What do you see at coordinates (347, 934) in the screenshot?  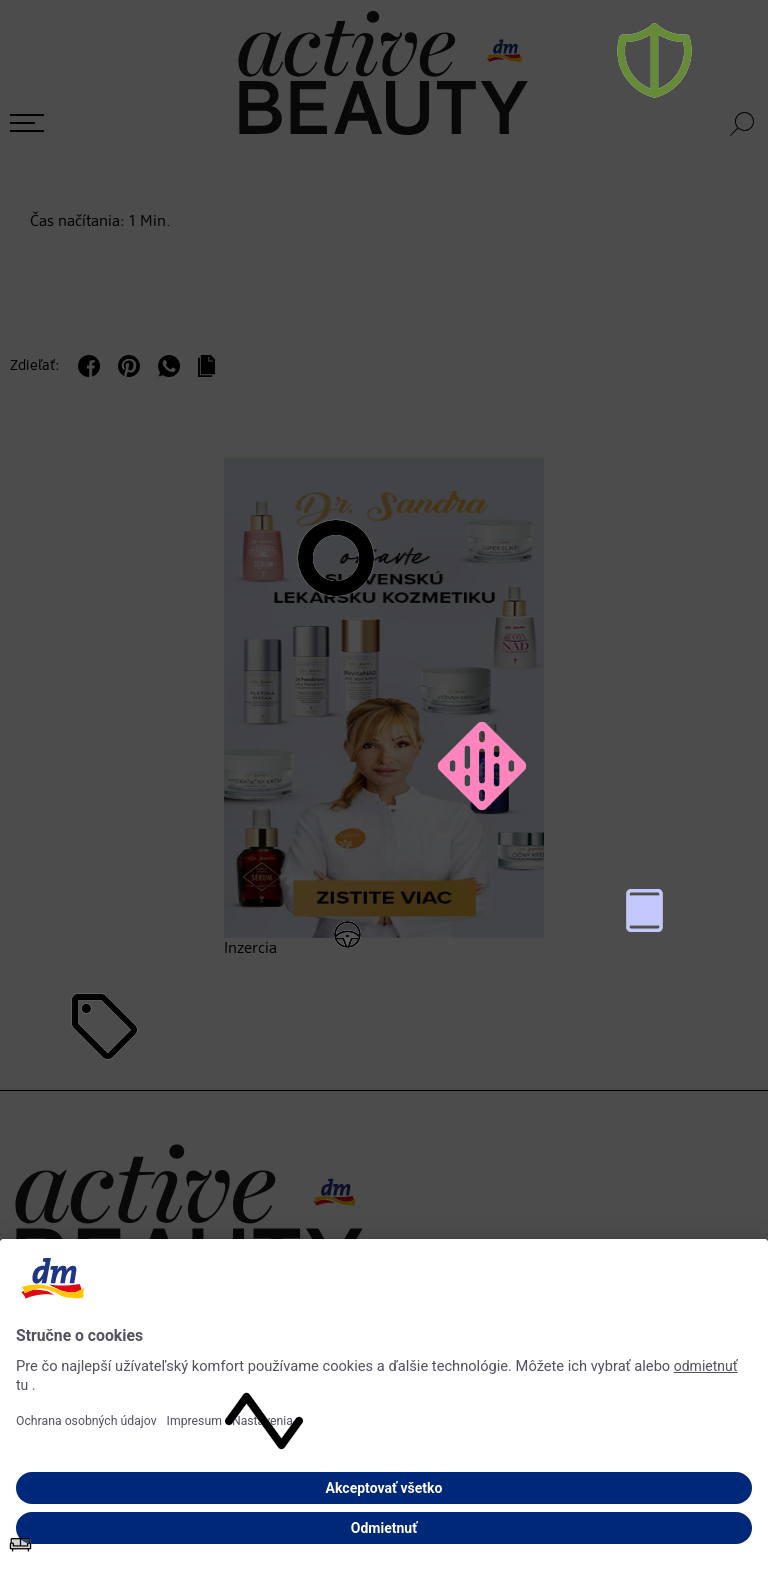 I see `access driving or navigation mode` at bounding box center [347, 934].